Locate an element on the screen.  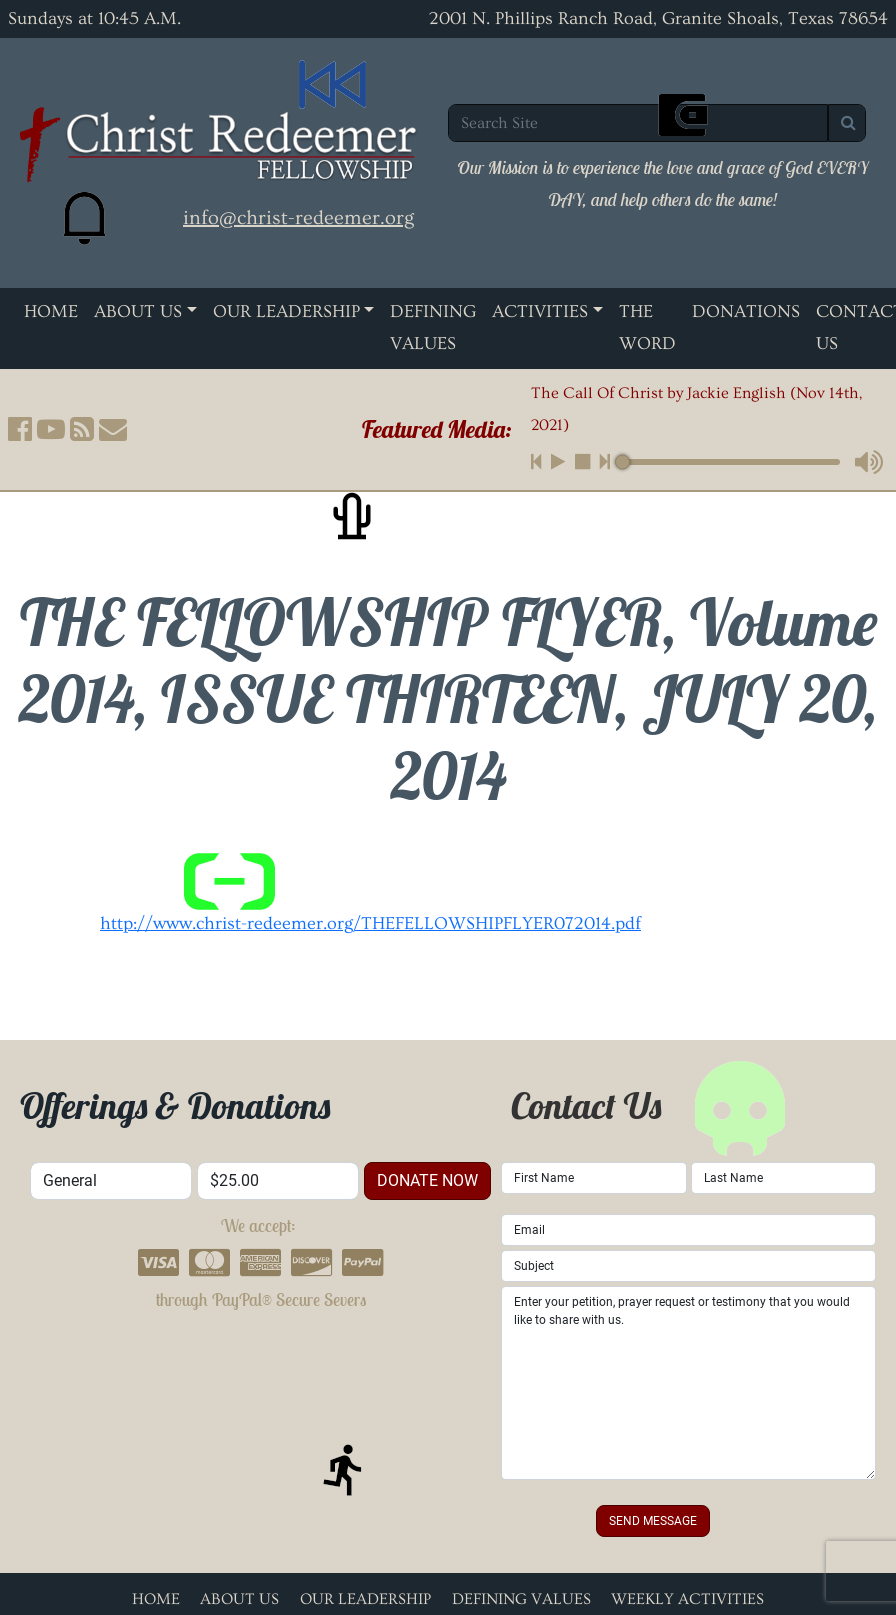
access running or jogging activity tracking is located at coordinates (344, 1469).